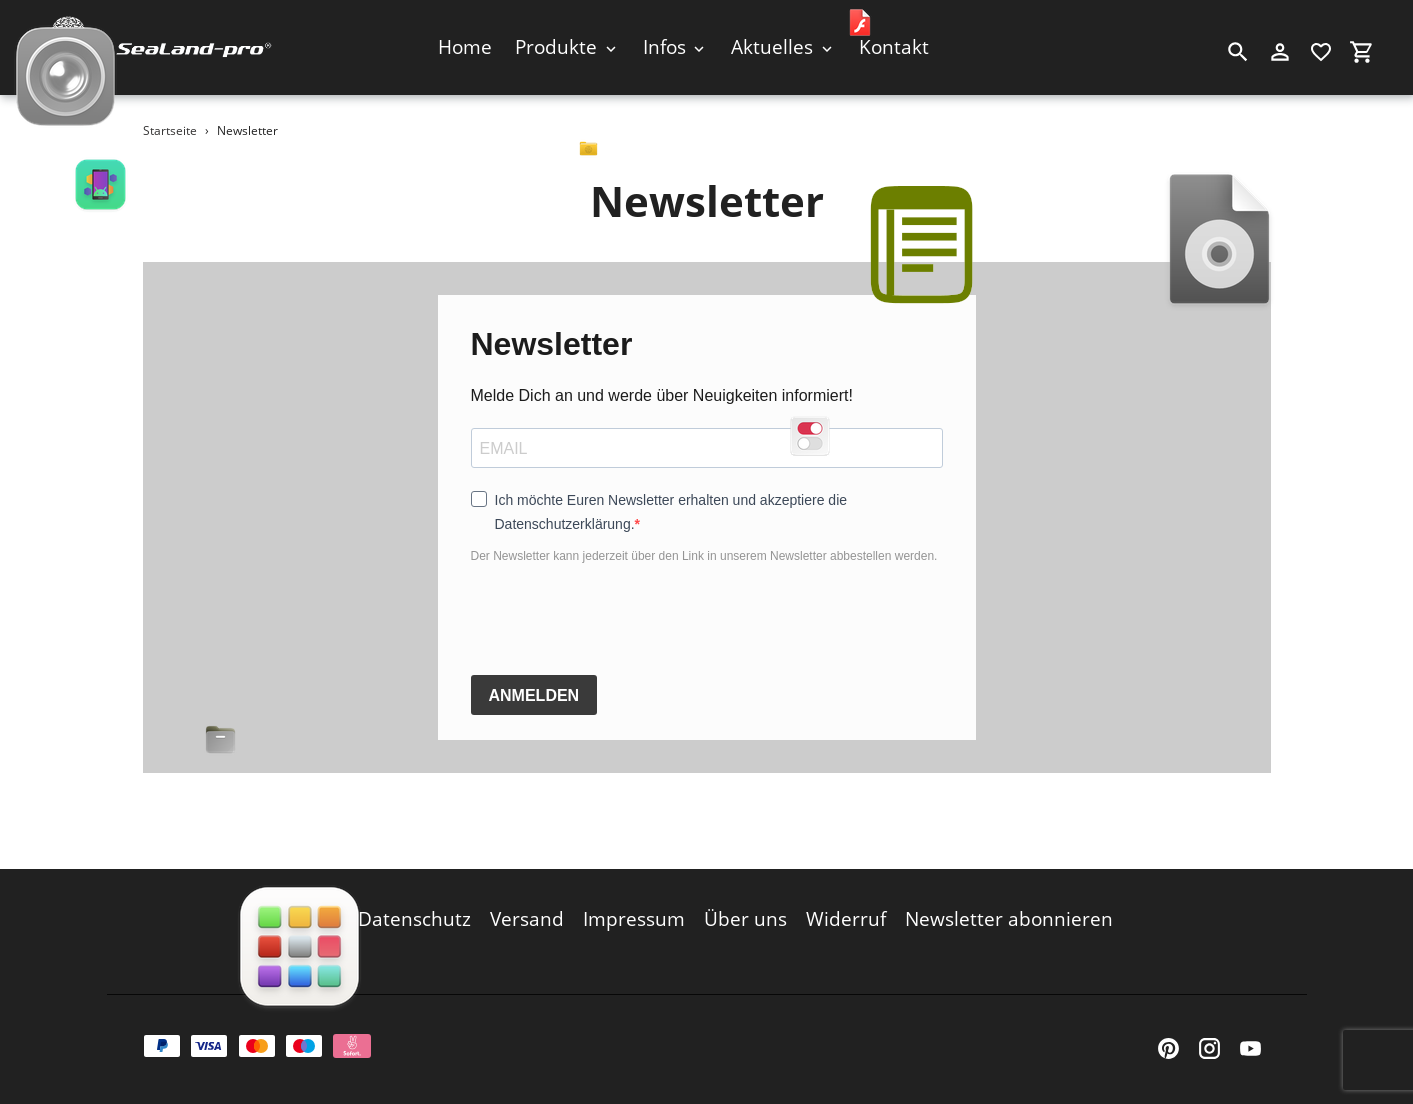  What do you see at coordinates (925, 248) in the screenshot?
I see `open the notes app` at bounding box center [925, 248].